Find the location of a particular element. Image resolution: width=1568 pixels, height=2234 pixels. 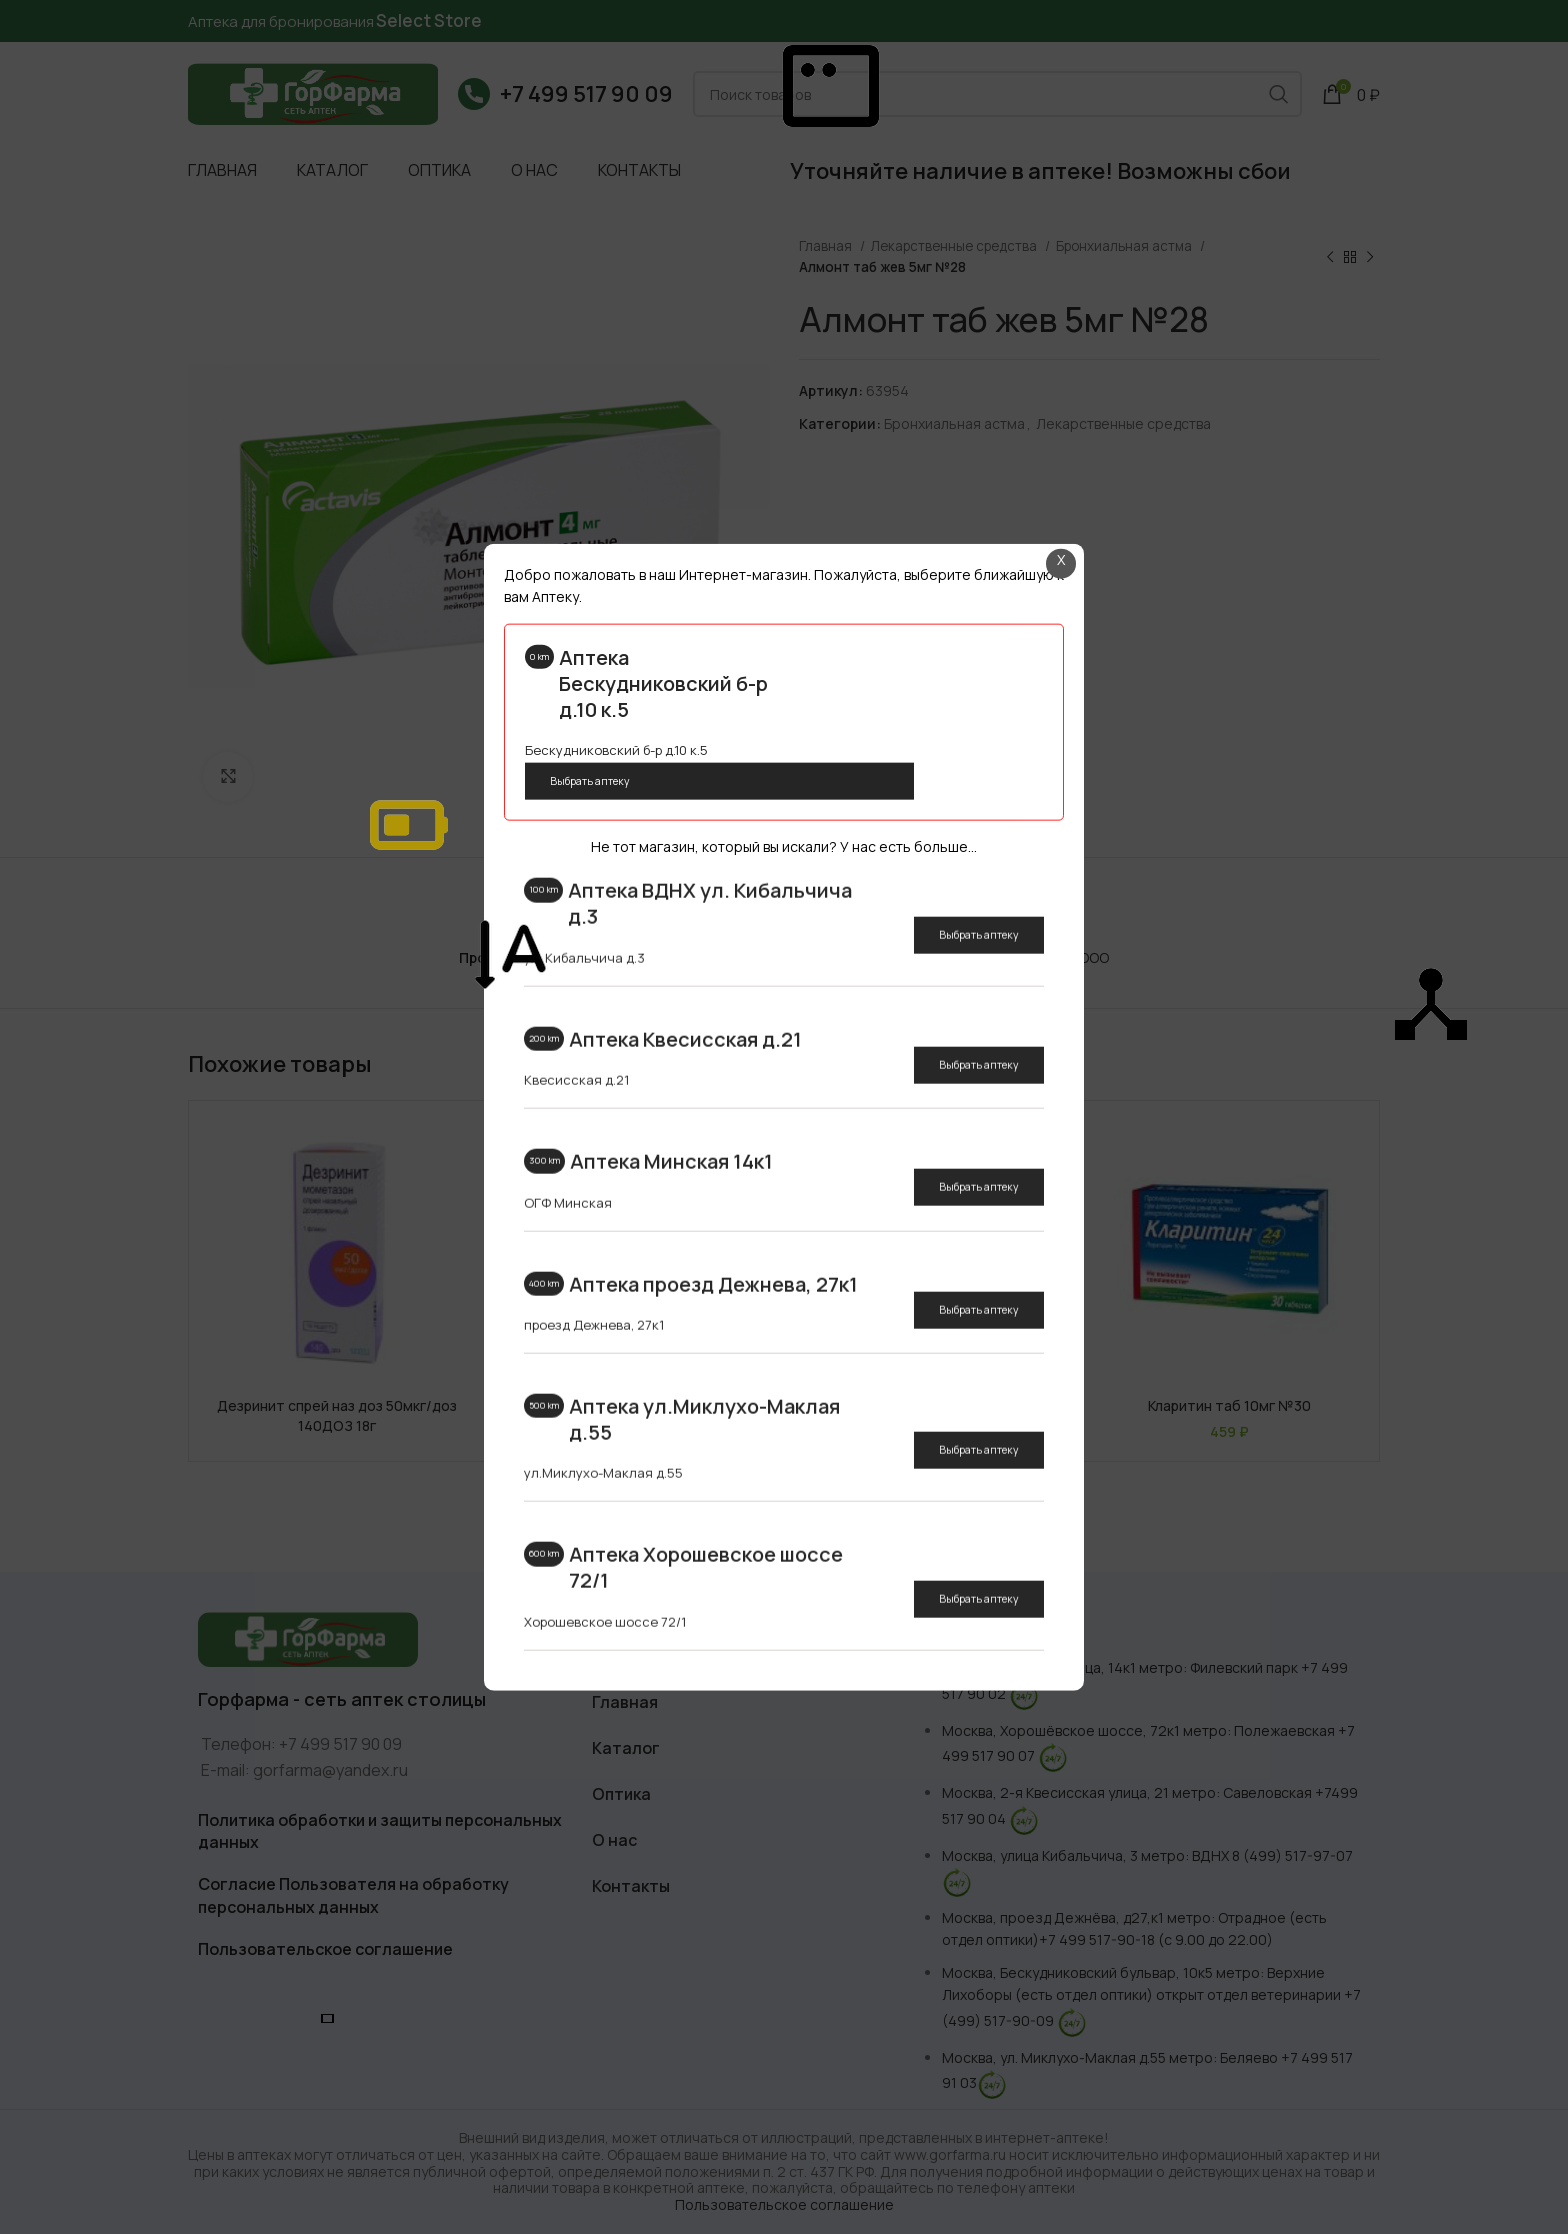

open application window is located at coordinates (831, 86).